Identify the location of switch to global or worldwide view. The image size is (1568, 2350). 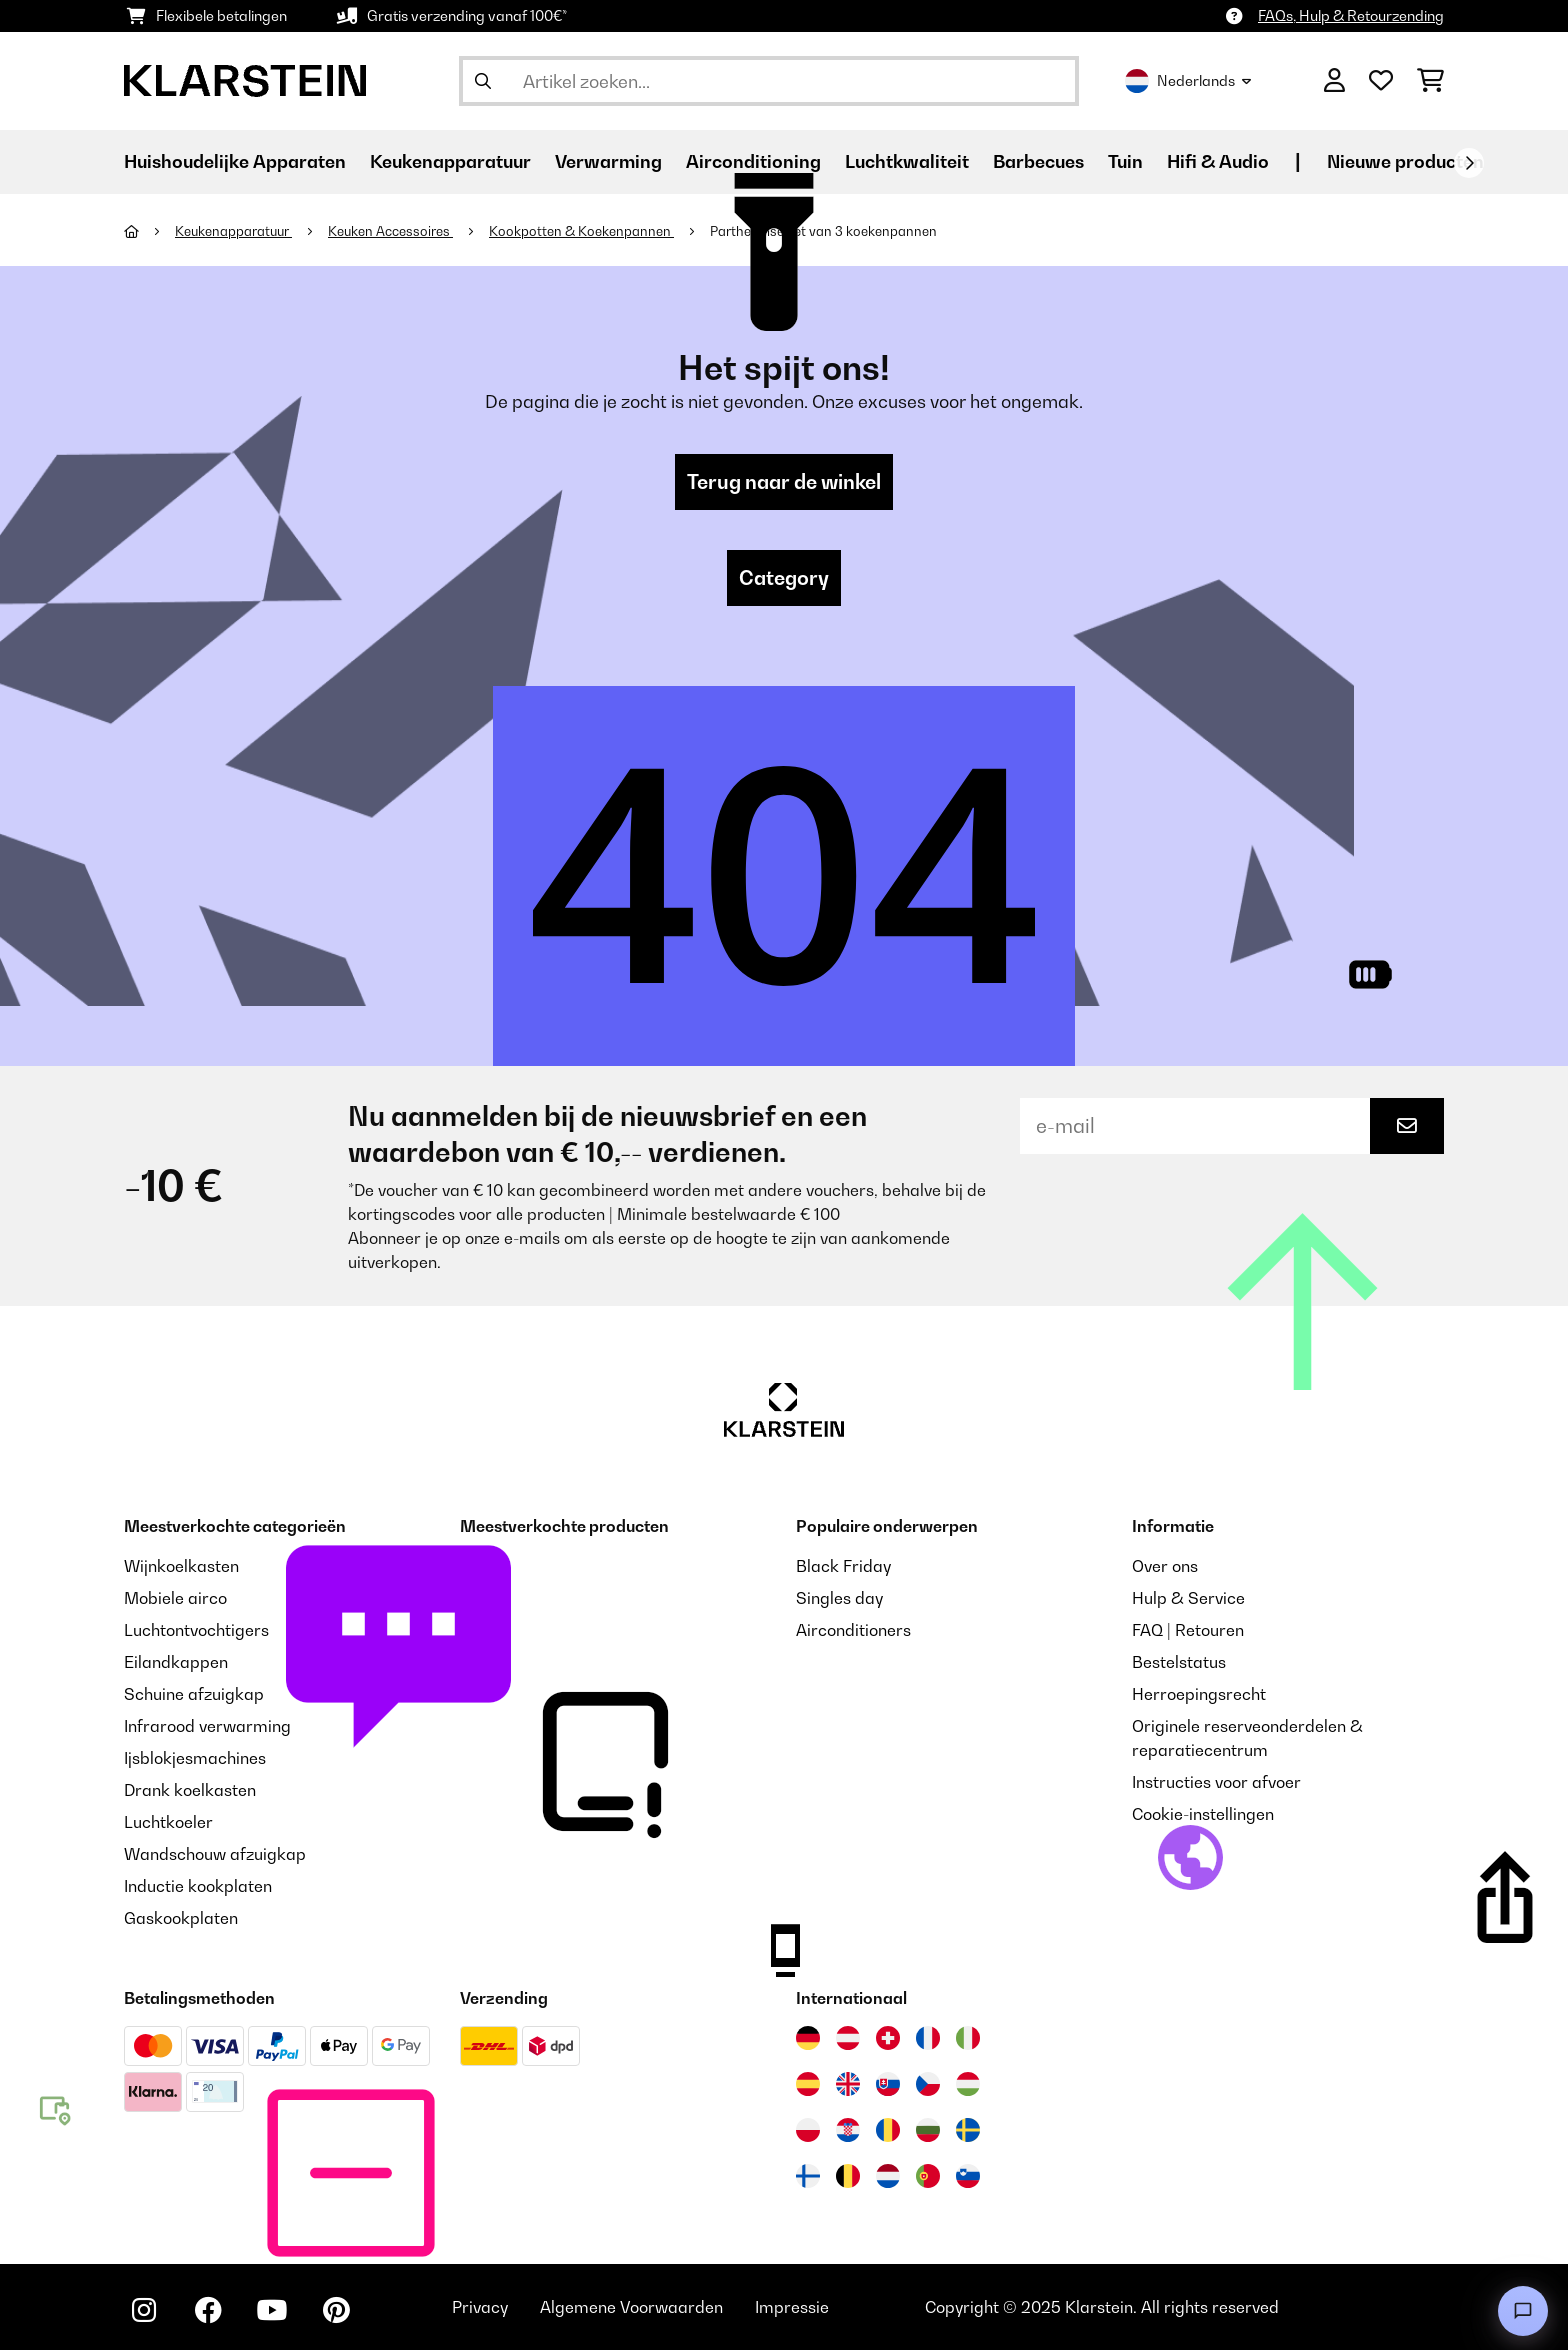
(1190, 1857).